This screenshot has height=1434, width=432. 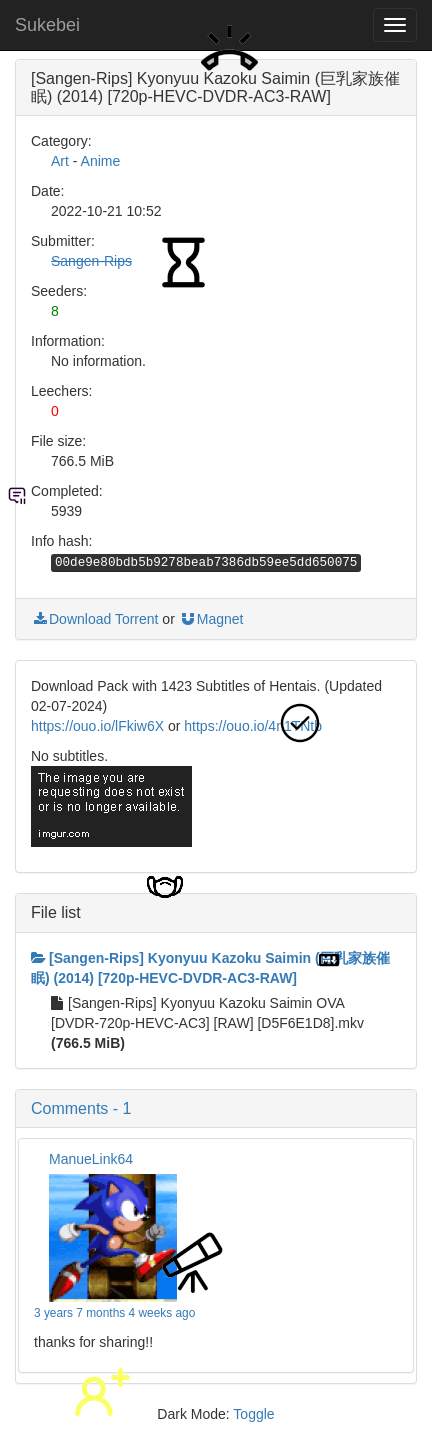 What do you see at coordinates (102, 1395) in the screenshot?
I see `add a new contact or friend` at bounding box center [102, 1395].